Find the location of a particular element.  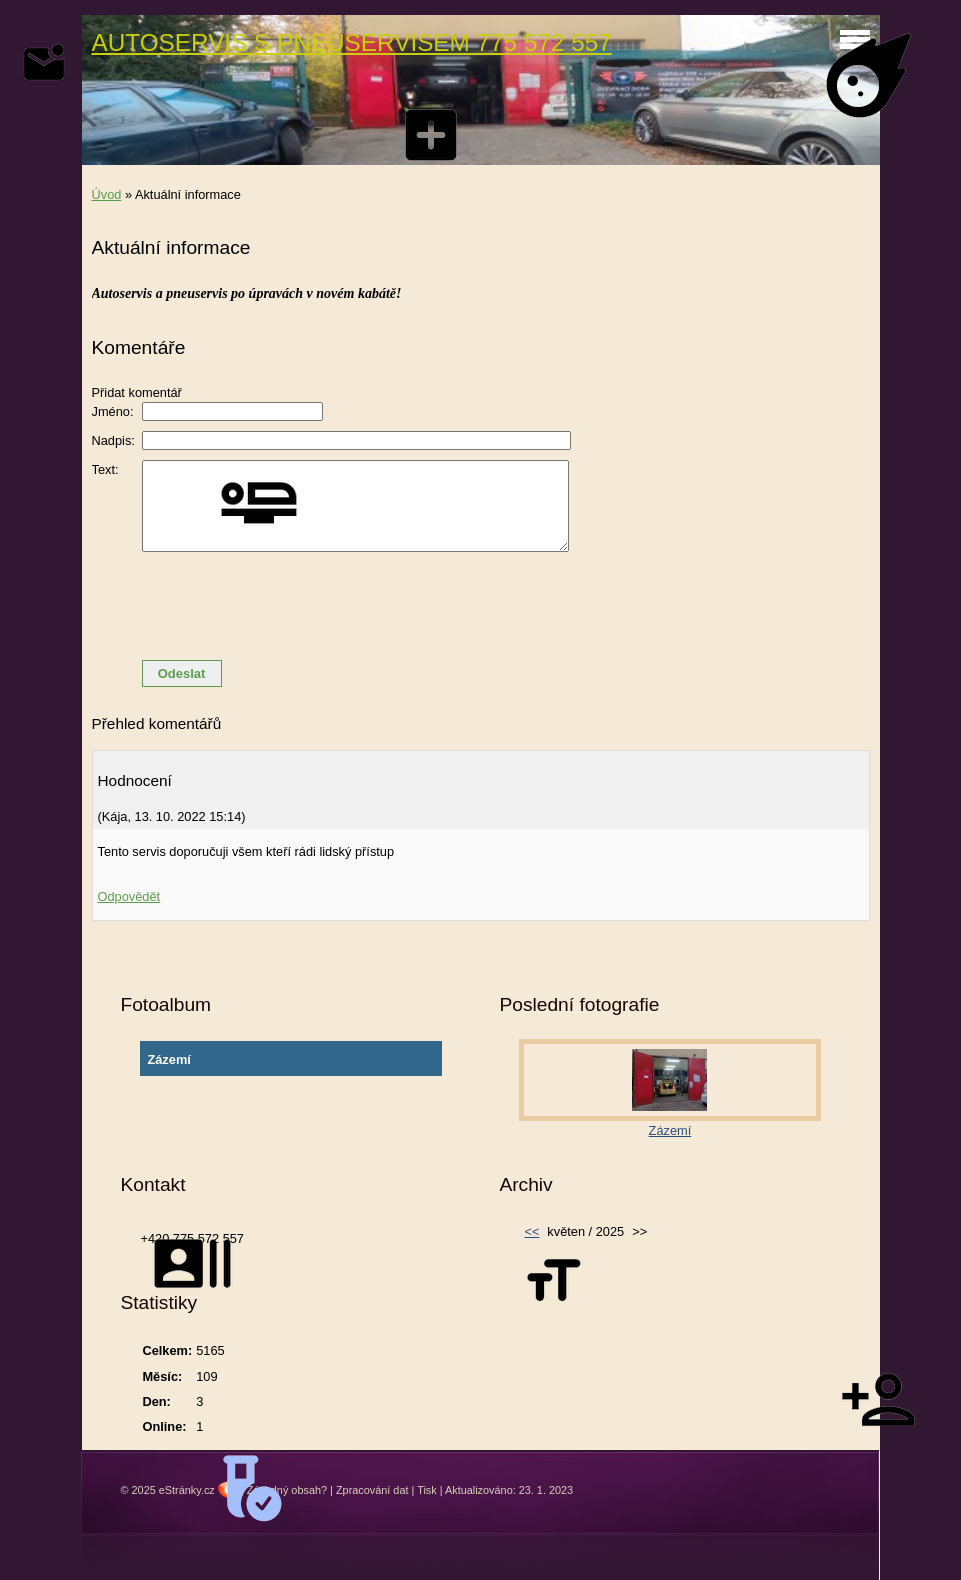

add a new item or content is located at coordinates (431, 135).